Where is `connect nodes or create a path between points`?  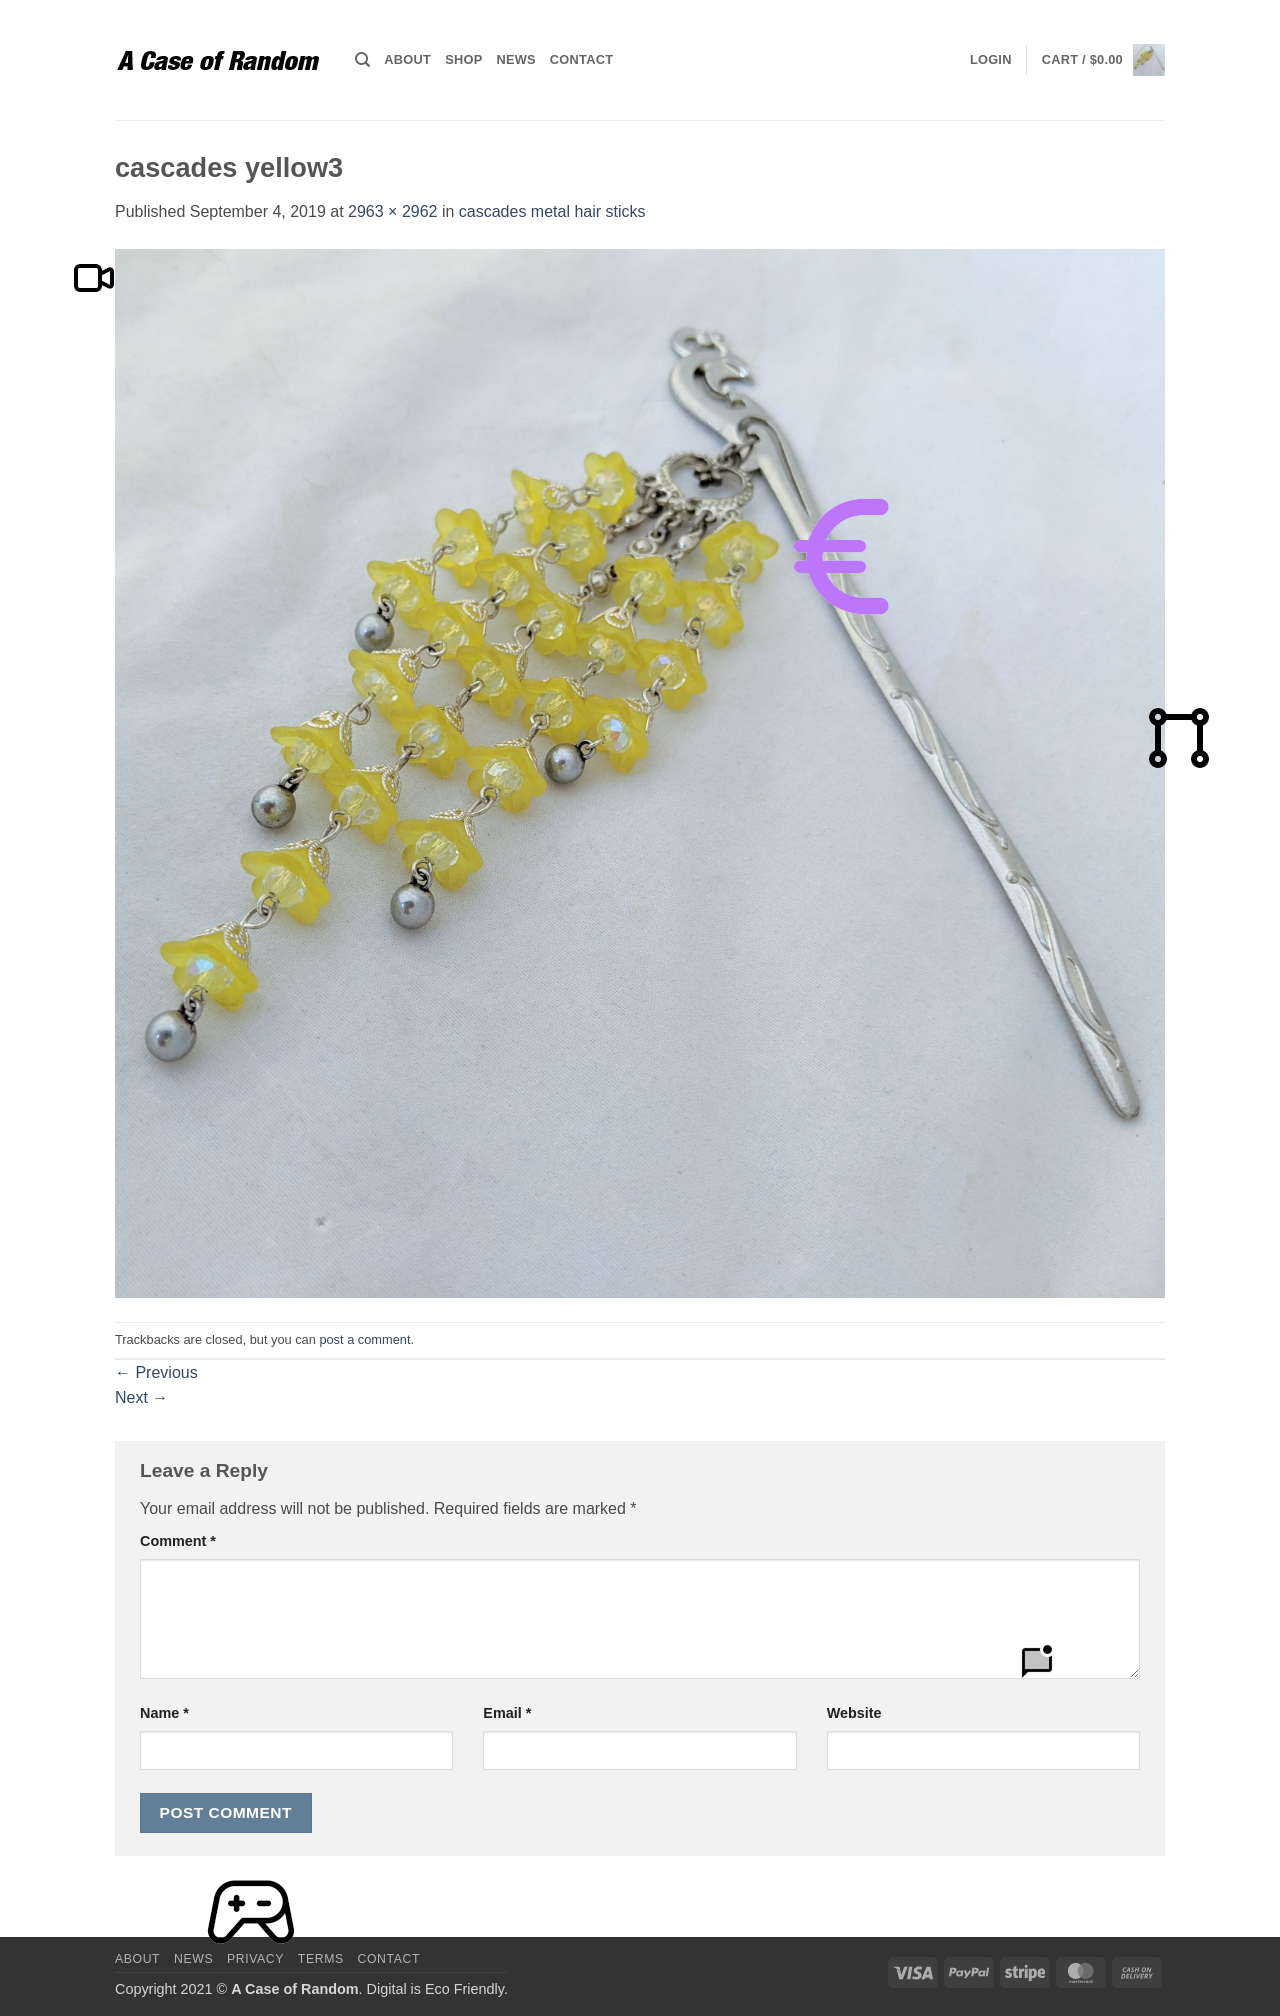
connect nodes or create a path between points is located at coordinates (1179, 738).